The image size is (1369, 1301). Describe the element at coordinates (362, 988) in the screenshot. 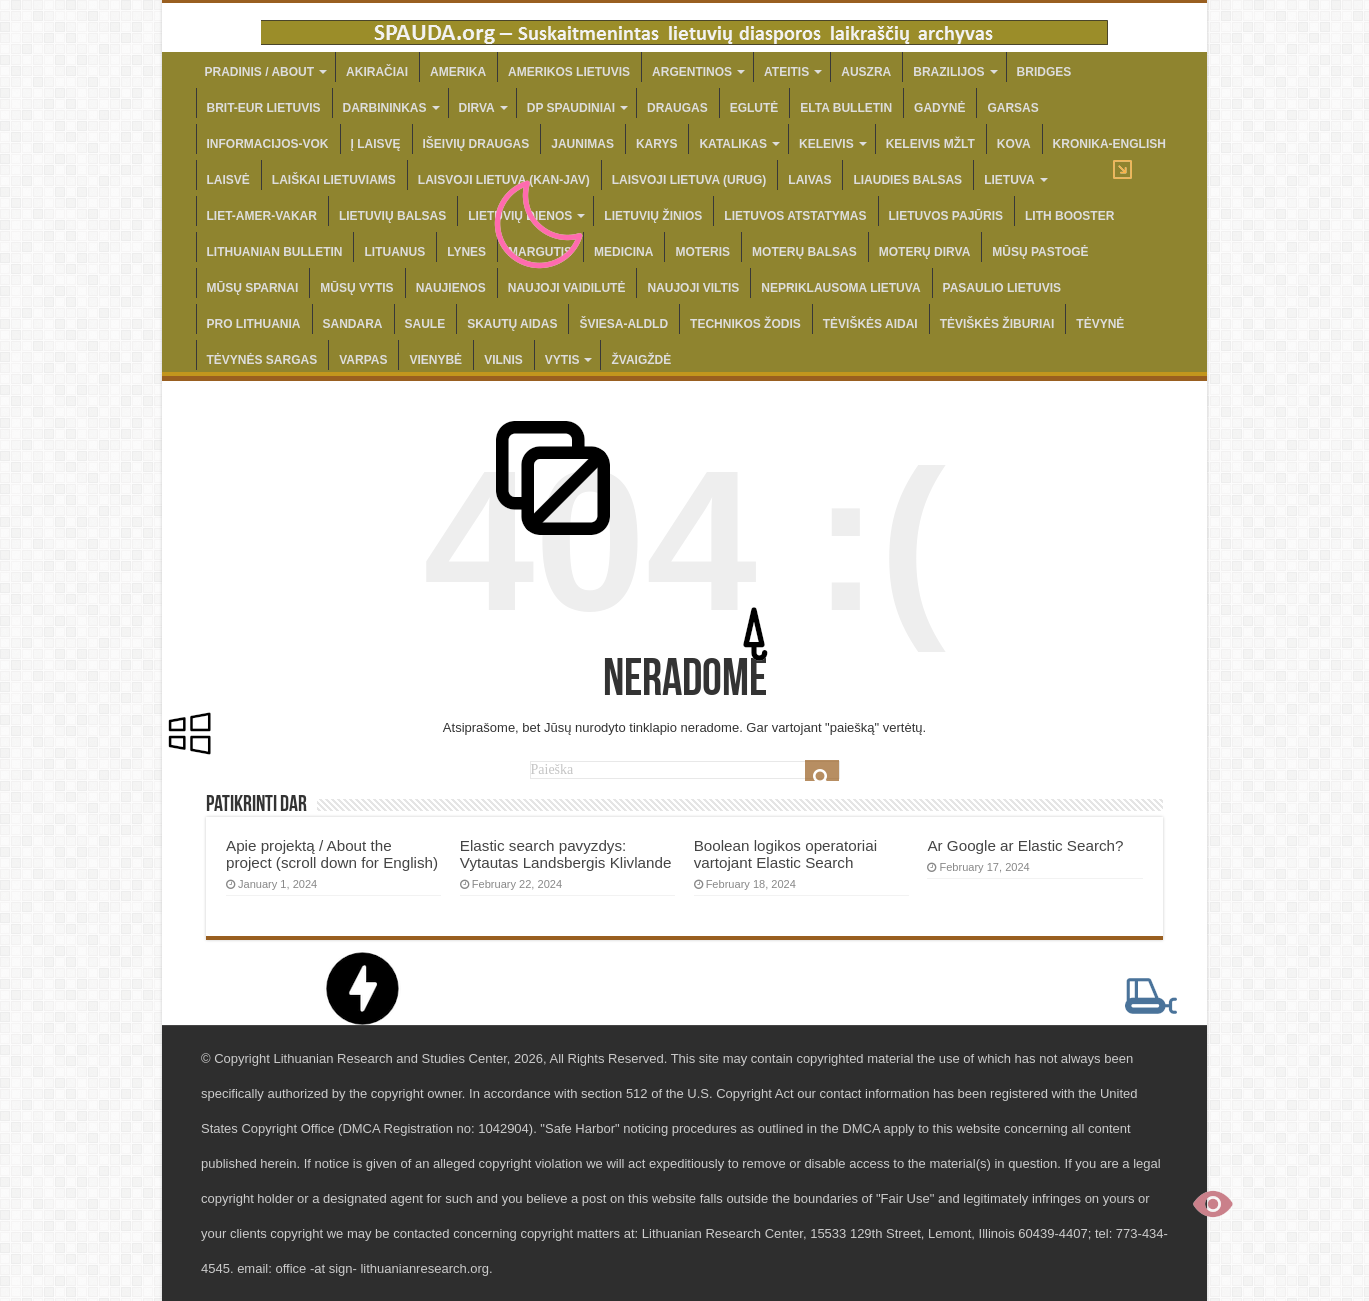

I see `indicates offline or cached content available` at that location.